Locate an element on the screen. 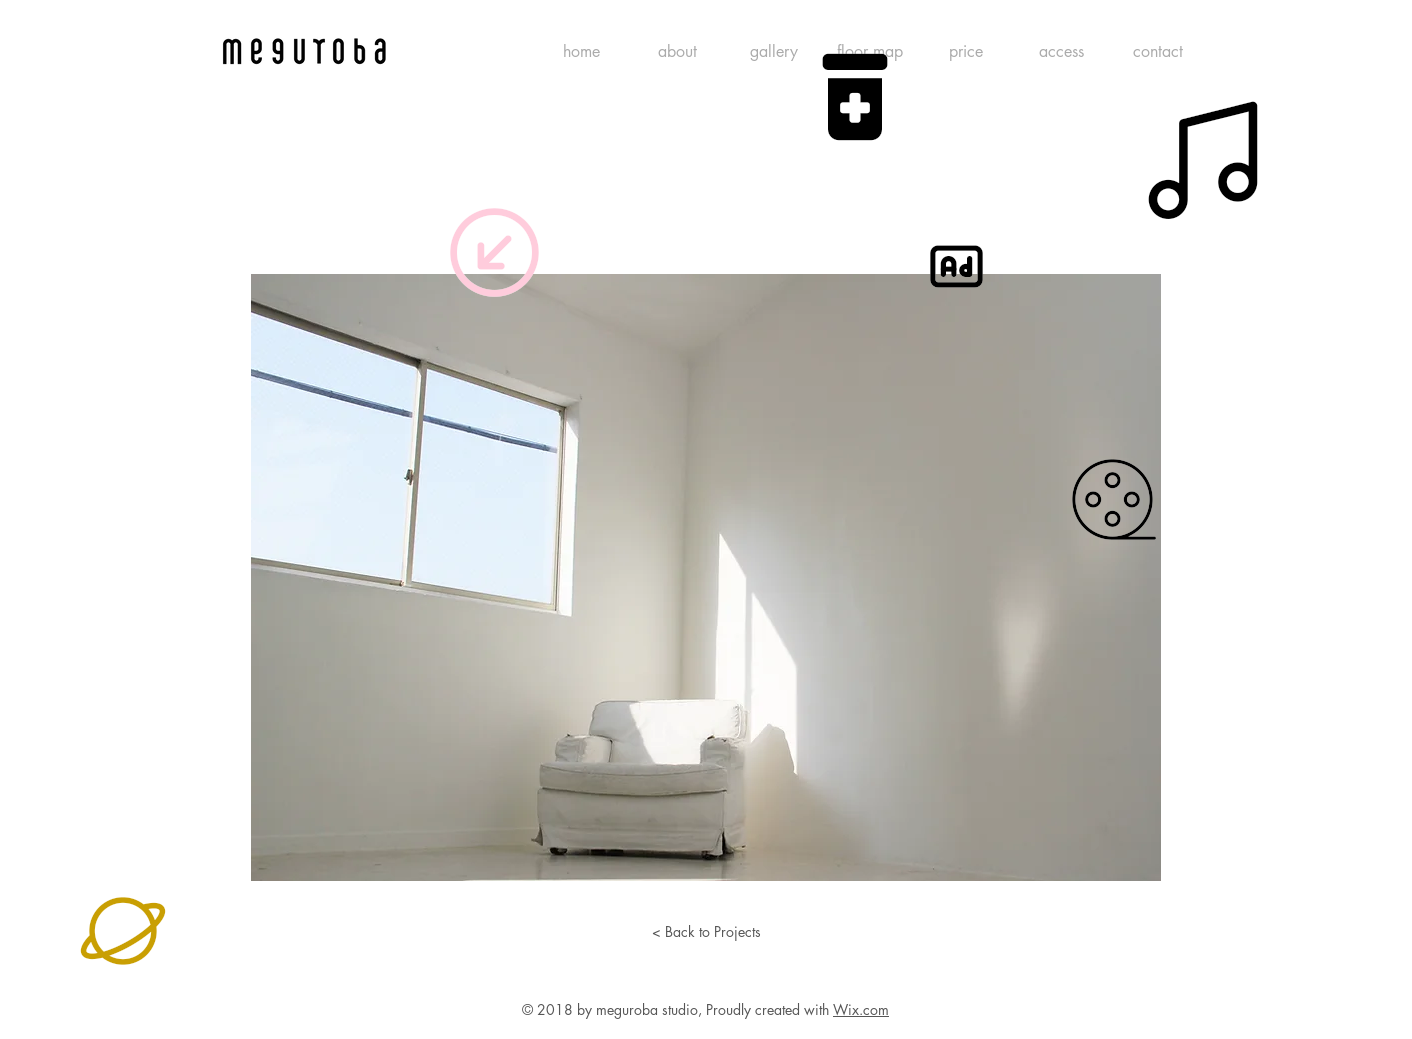 This screenshot has width=1412, height=1039. navigate to previous or lower-left content is located at coordinates (494, 252).